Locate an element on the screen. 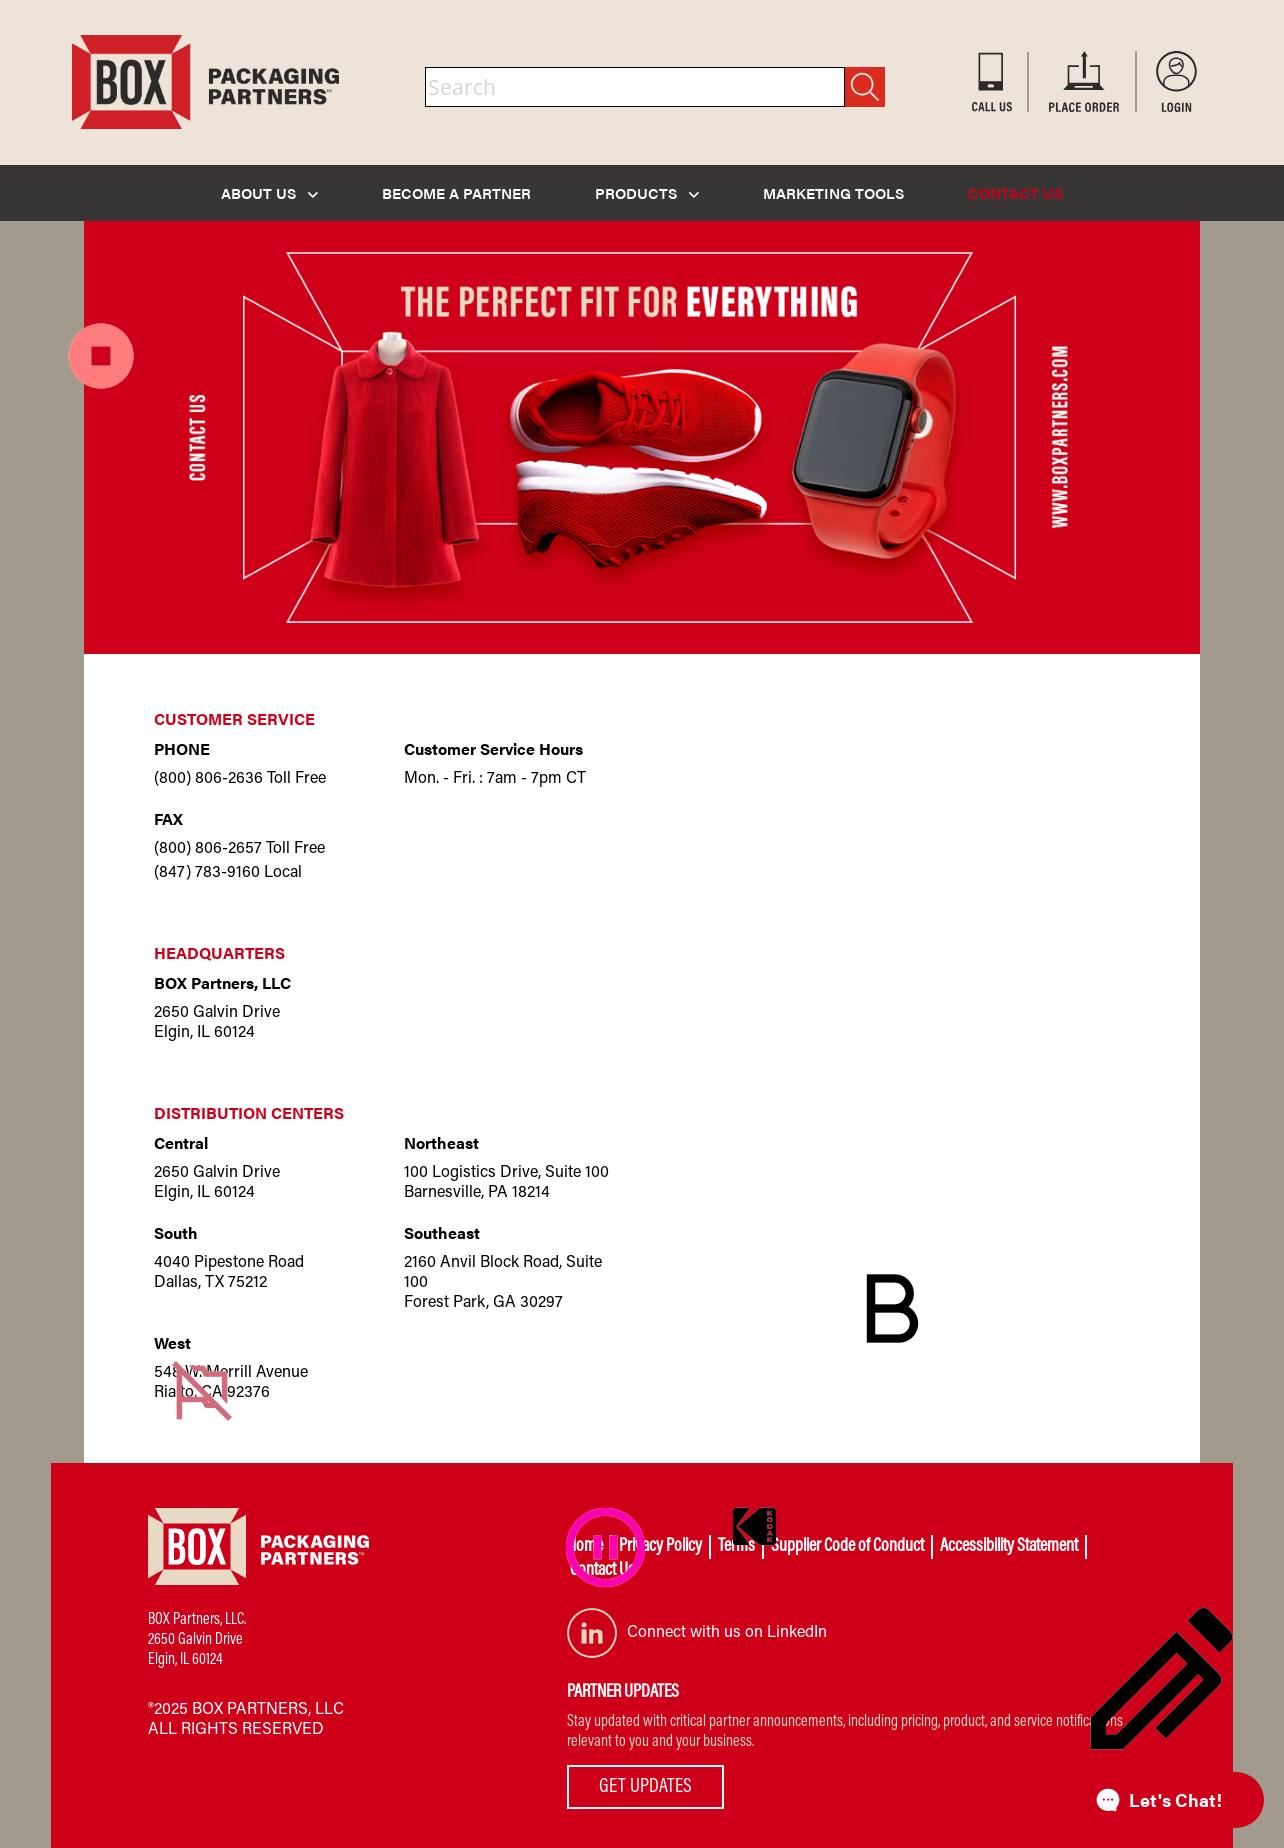  apply bold formatting to selected text is located at coordinates (892, 1308).